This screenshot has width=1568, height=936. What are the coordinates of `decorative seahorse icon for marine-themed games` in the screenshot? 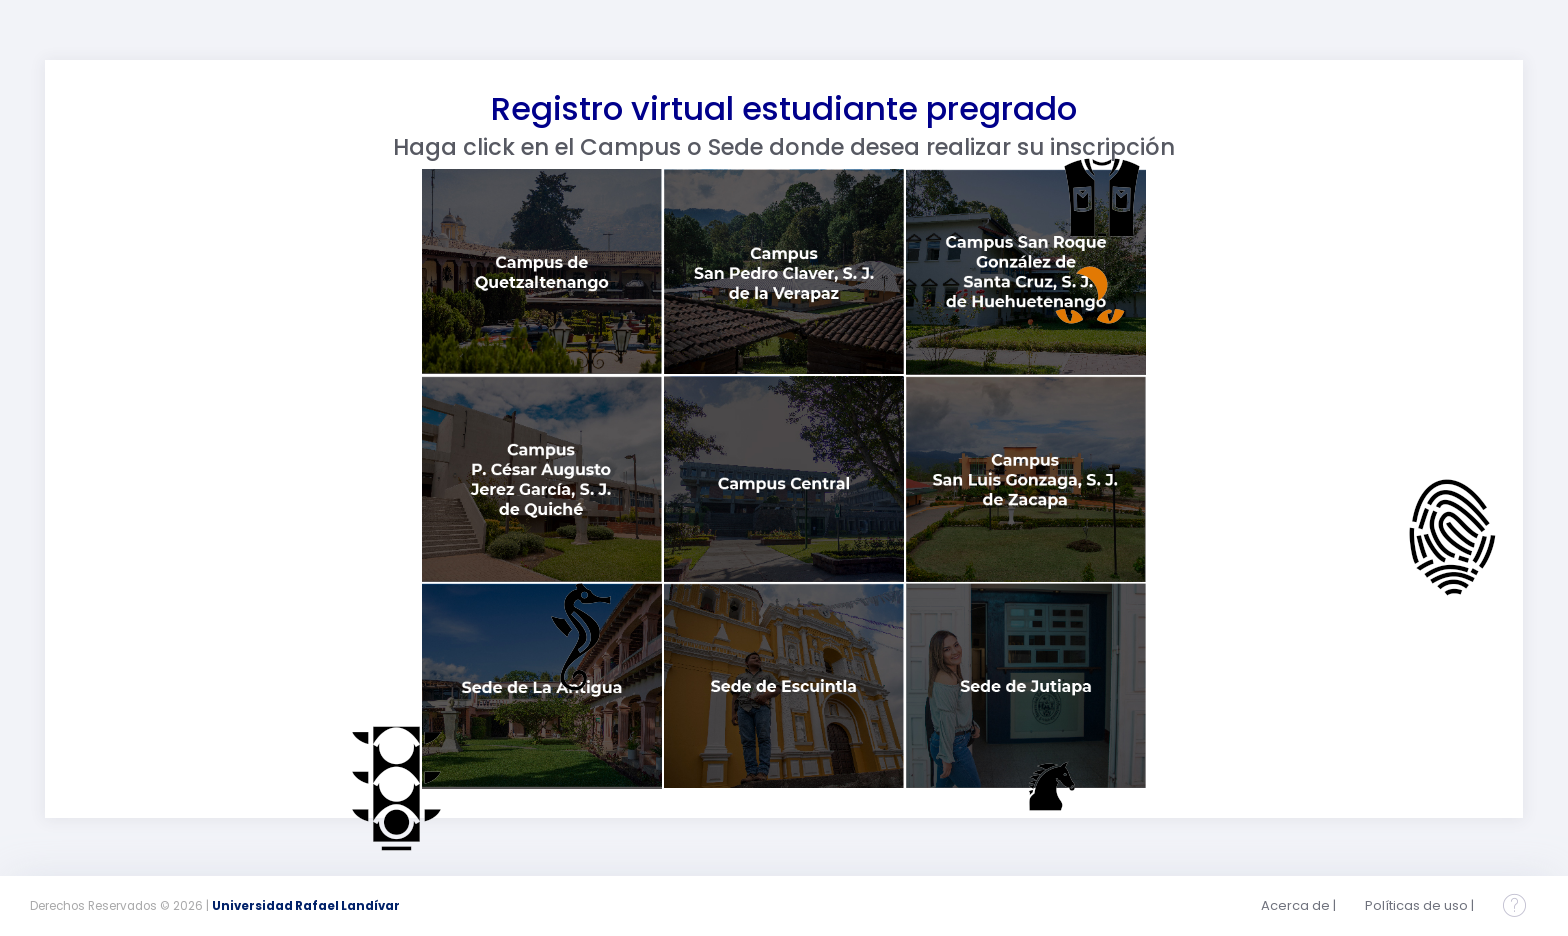 It's located at (581, 637).